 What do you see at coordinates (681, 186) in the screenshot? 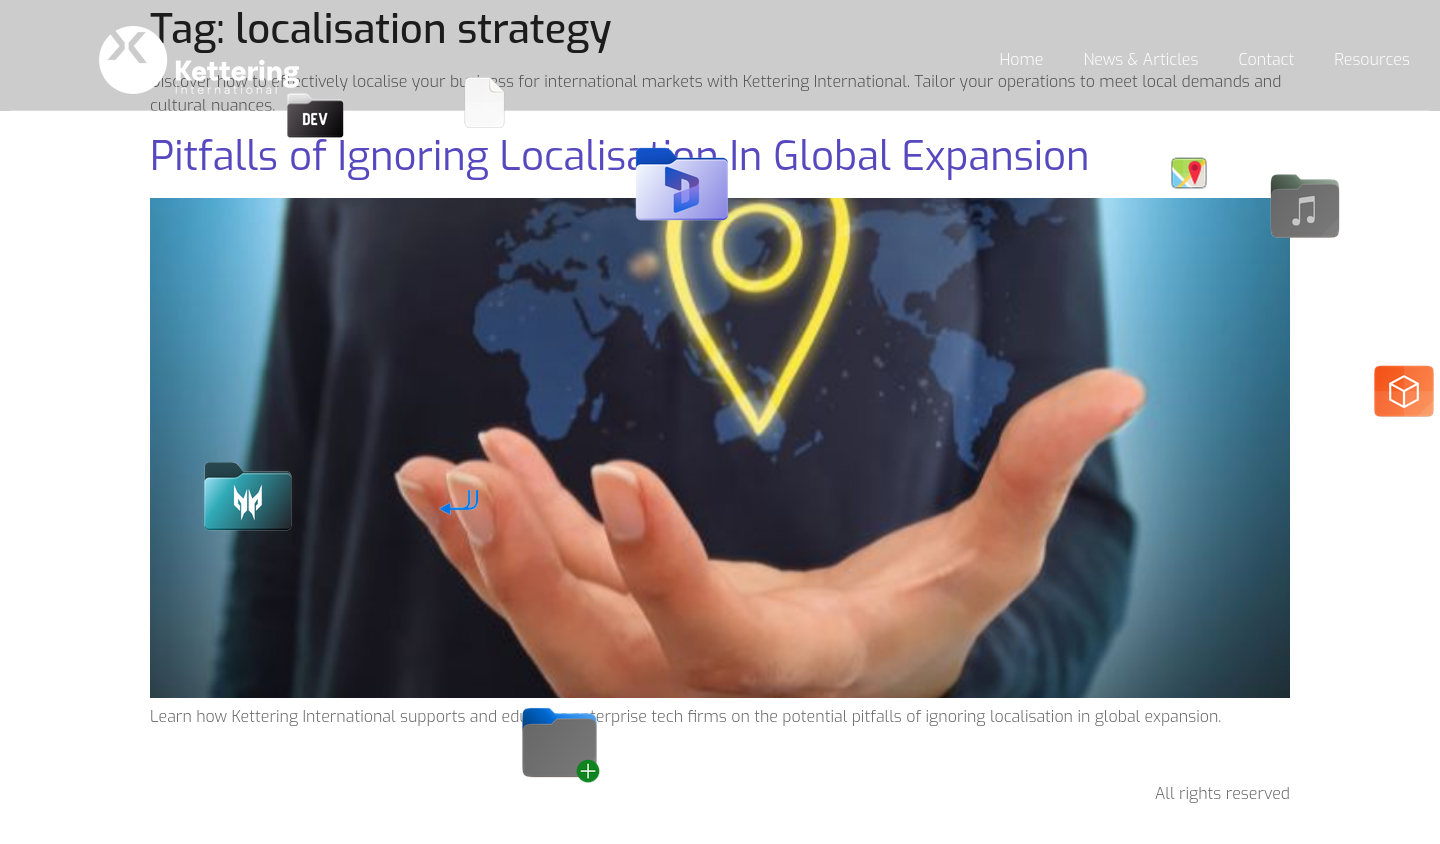
I see `open microsoft dynamics 365 for phones folder` at bounding box center [681, 186].